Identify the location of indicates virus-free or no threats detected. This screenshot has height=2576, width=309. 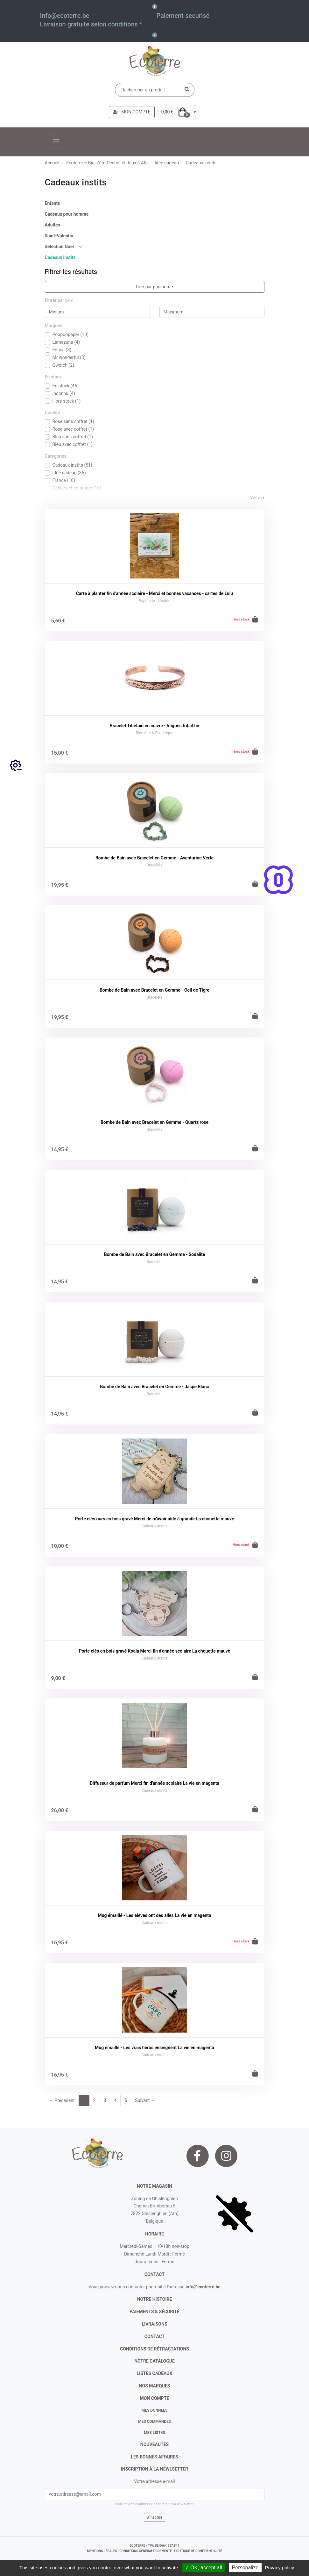
(235, 2214).